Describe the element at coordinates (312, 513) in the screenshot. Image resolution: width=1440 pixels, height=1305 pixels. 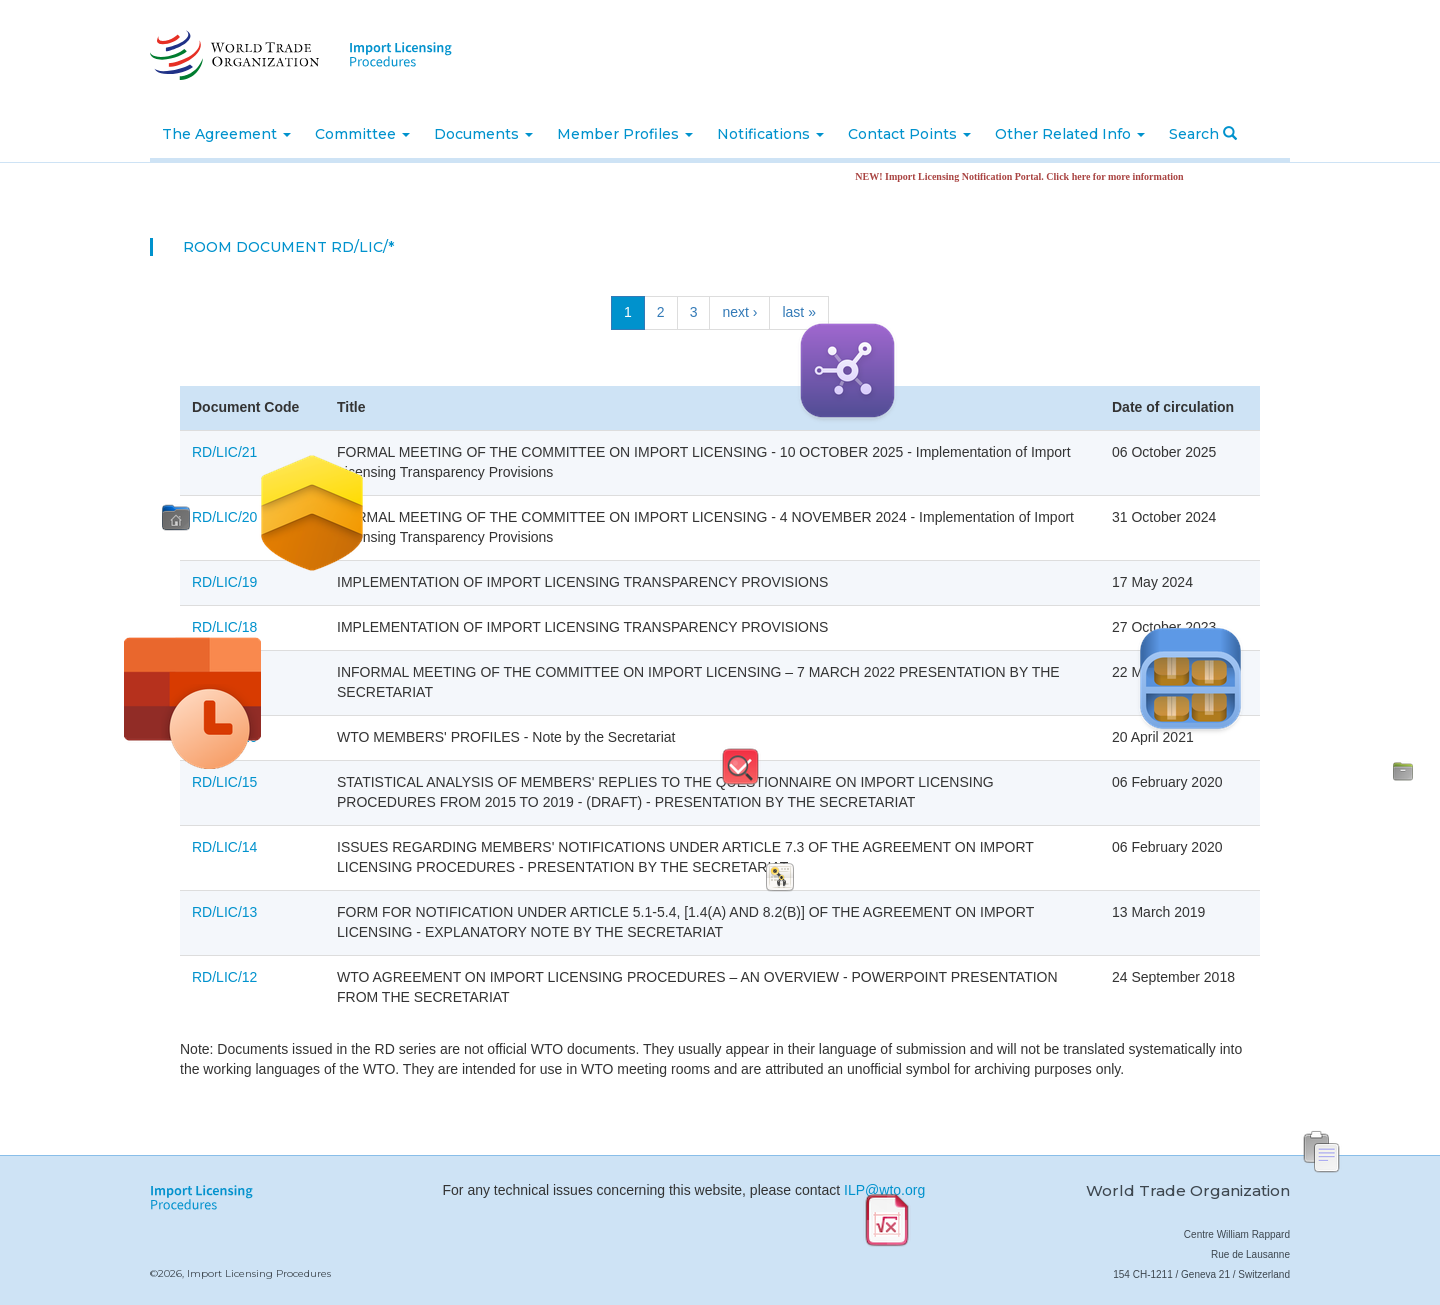
I see `open windows security or protection settings` at that location.